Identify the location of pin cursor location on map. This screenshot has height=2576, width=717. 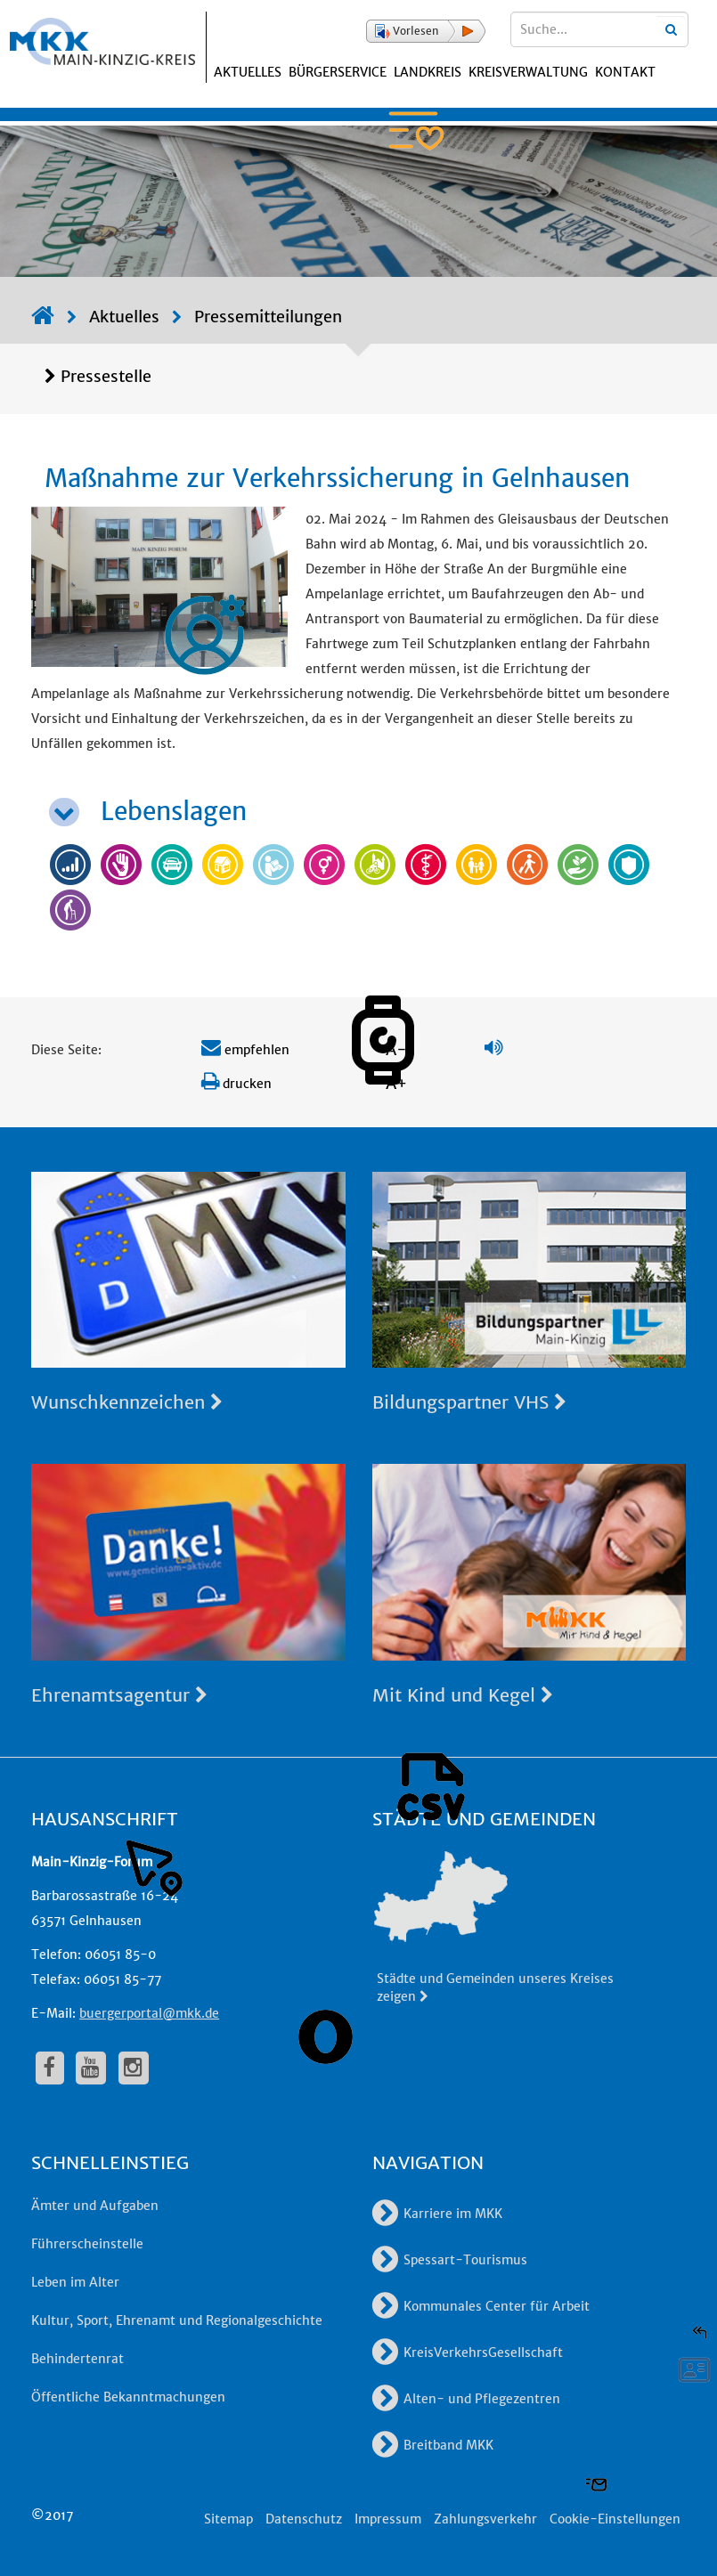
(151, 1865).